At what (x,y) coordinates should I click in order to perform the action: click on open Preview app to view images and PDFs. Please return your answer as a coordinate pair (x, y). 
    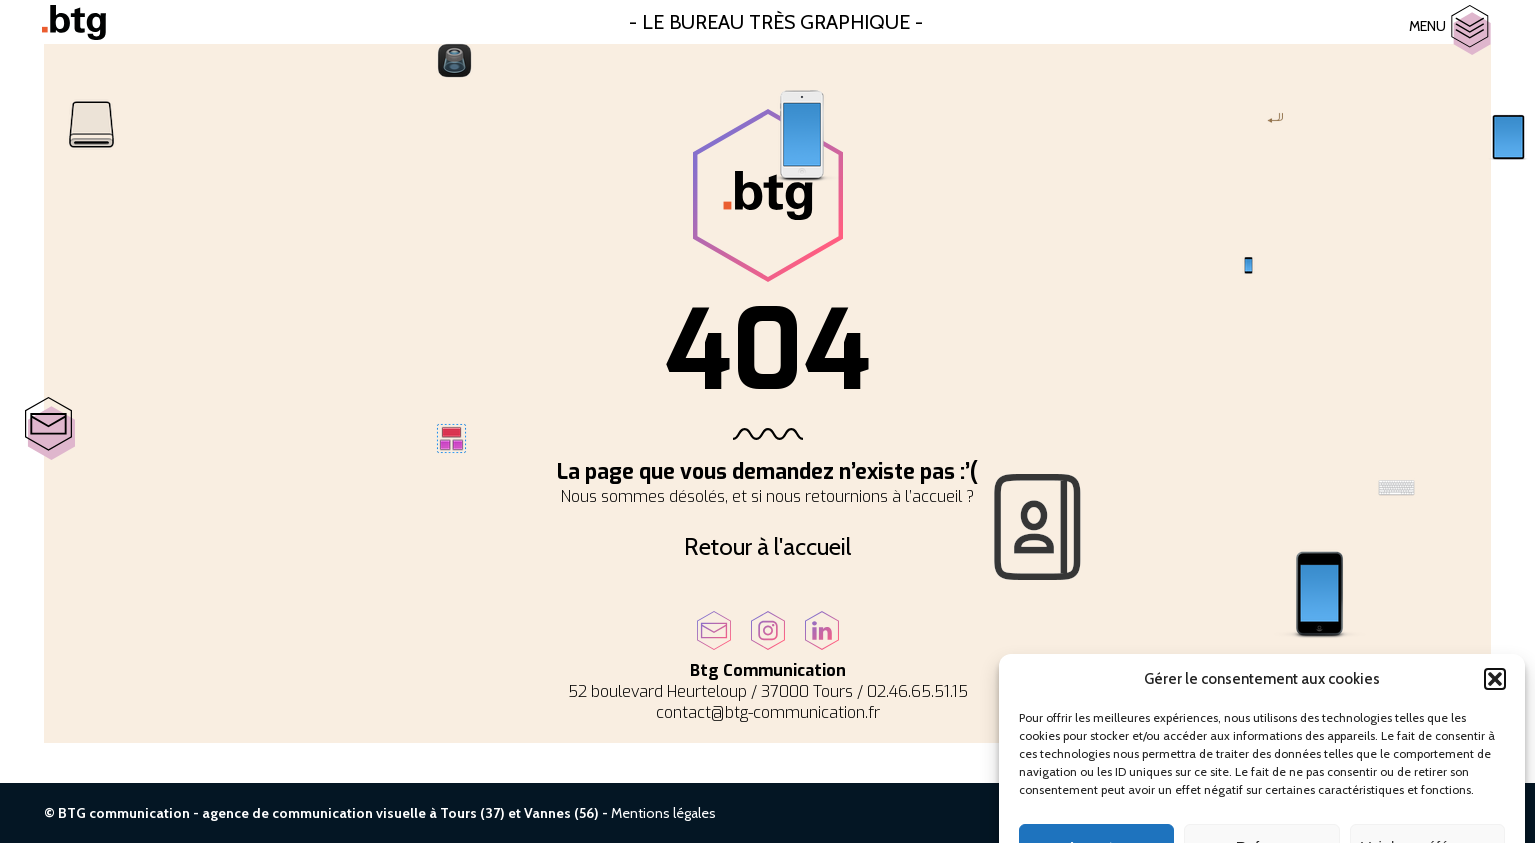
    Looking at the image, I should click on (454, 60).